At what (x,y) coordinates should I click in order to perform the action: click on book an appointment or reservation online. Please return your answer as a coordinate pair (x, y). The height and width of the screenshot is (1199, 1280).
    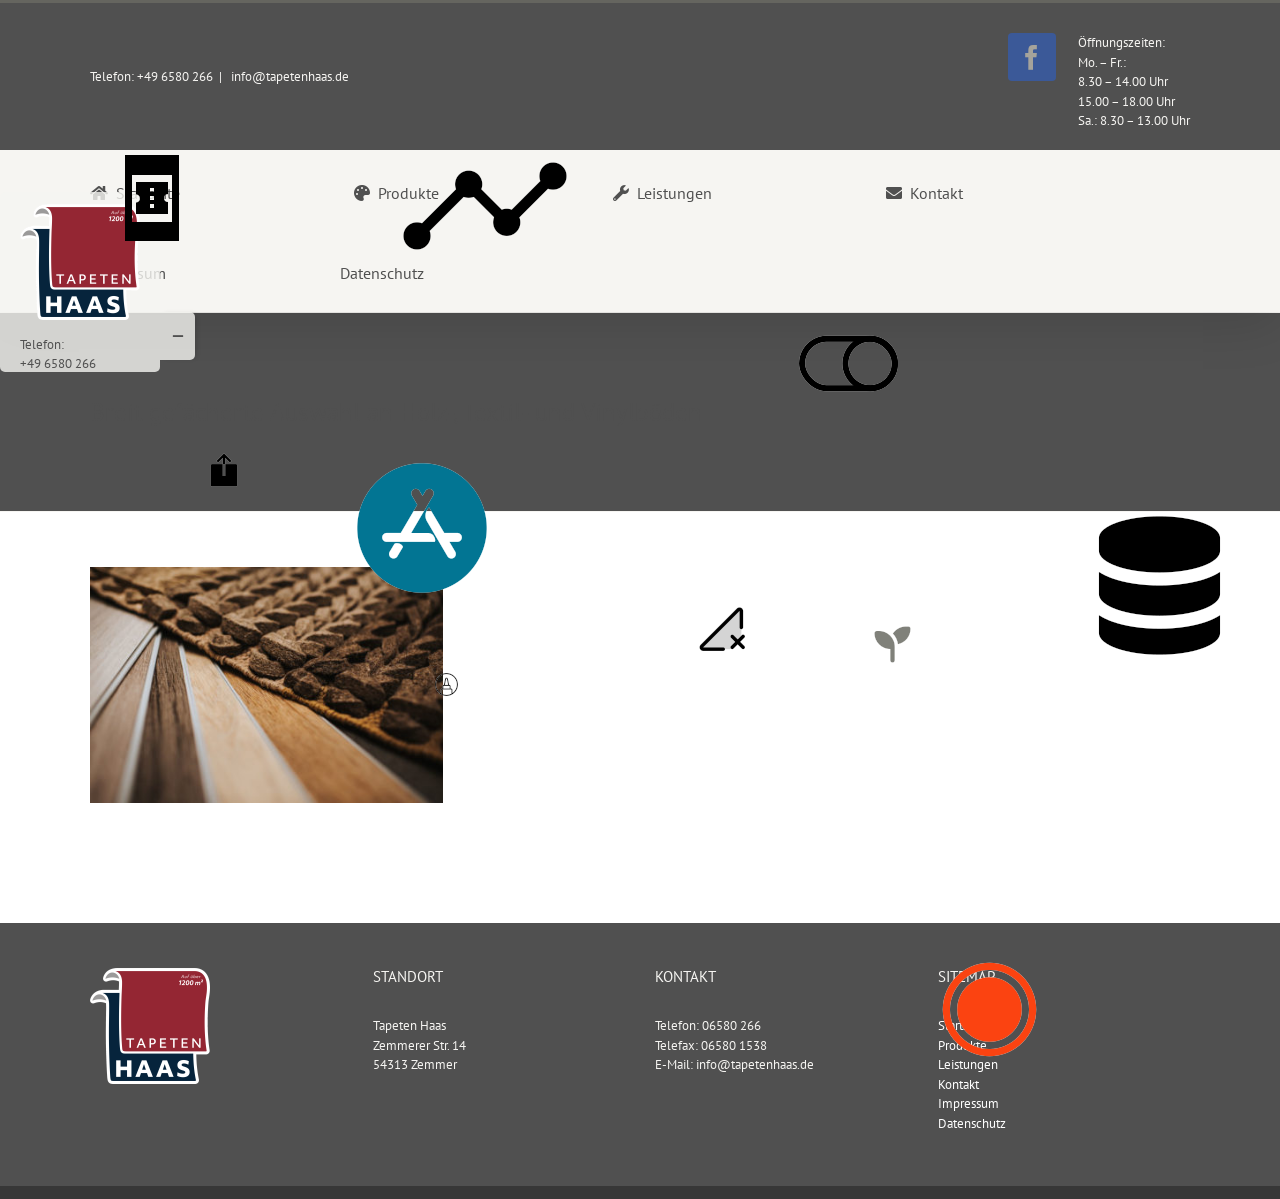
    Looking at the image, I should click on (152, 198).